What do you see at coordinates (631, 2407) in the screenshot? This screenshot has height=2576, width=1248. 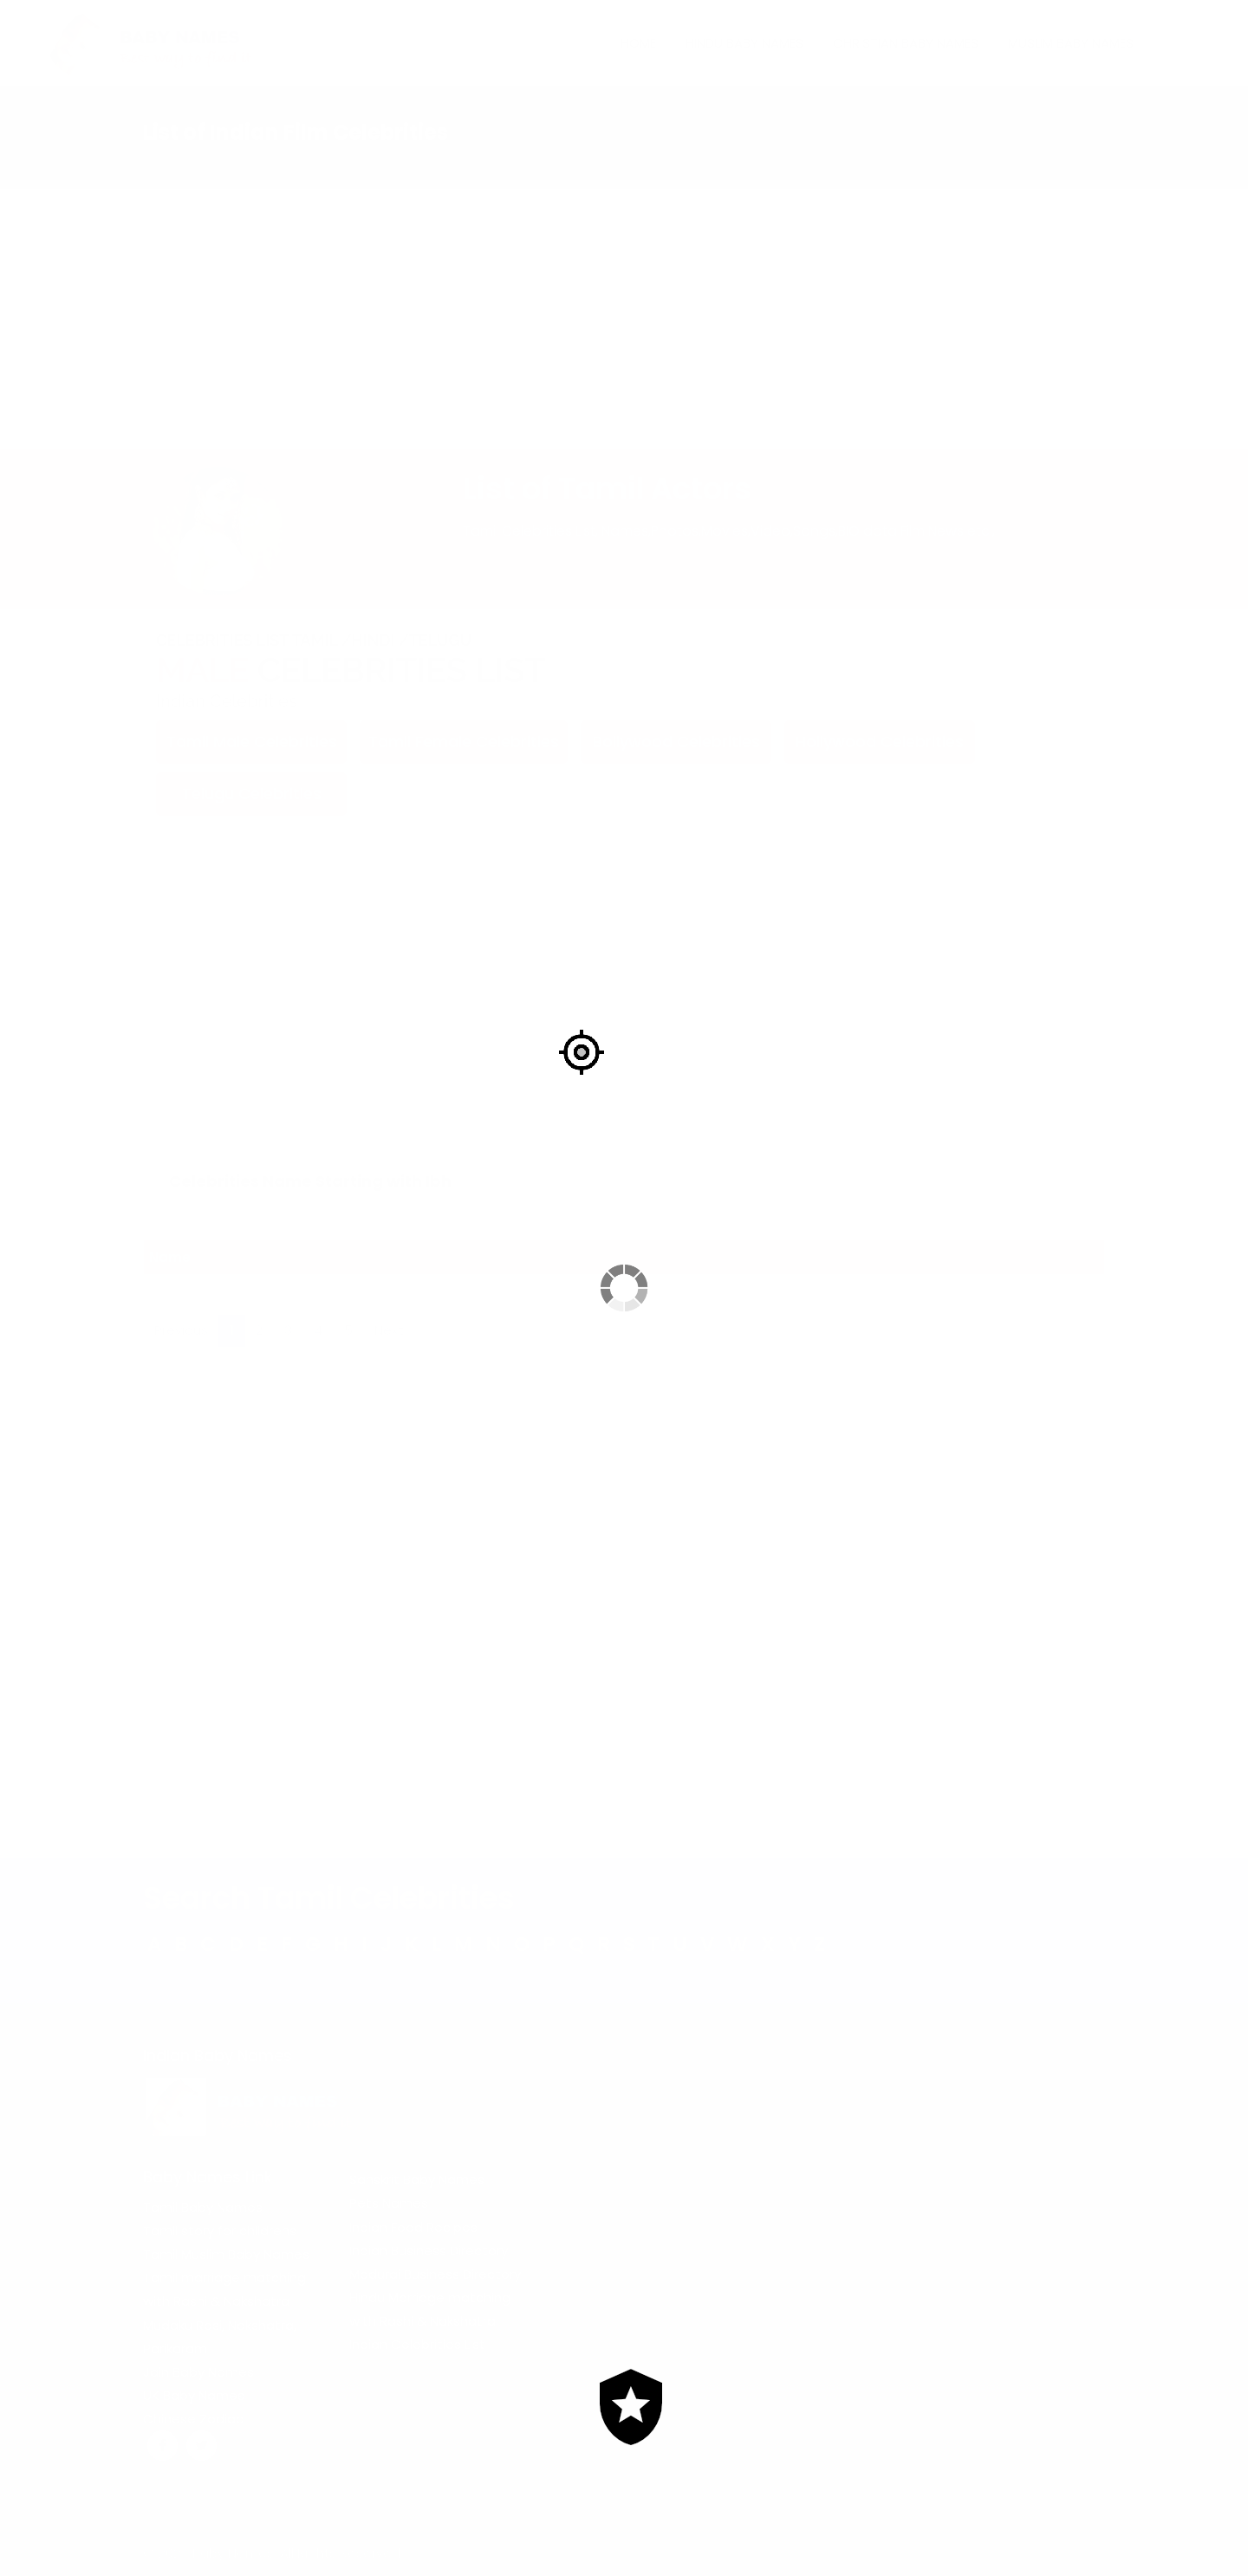 I see `contact local police or emergency services` at bounding box center [631, 2407].